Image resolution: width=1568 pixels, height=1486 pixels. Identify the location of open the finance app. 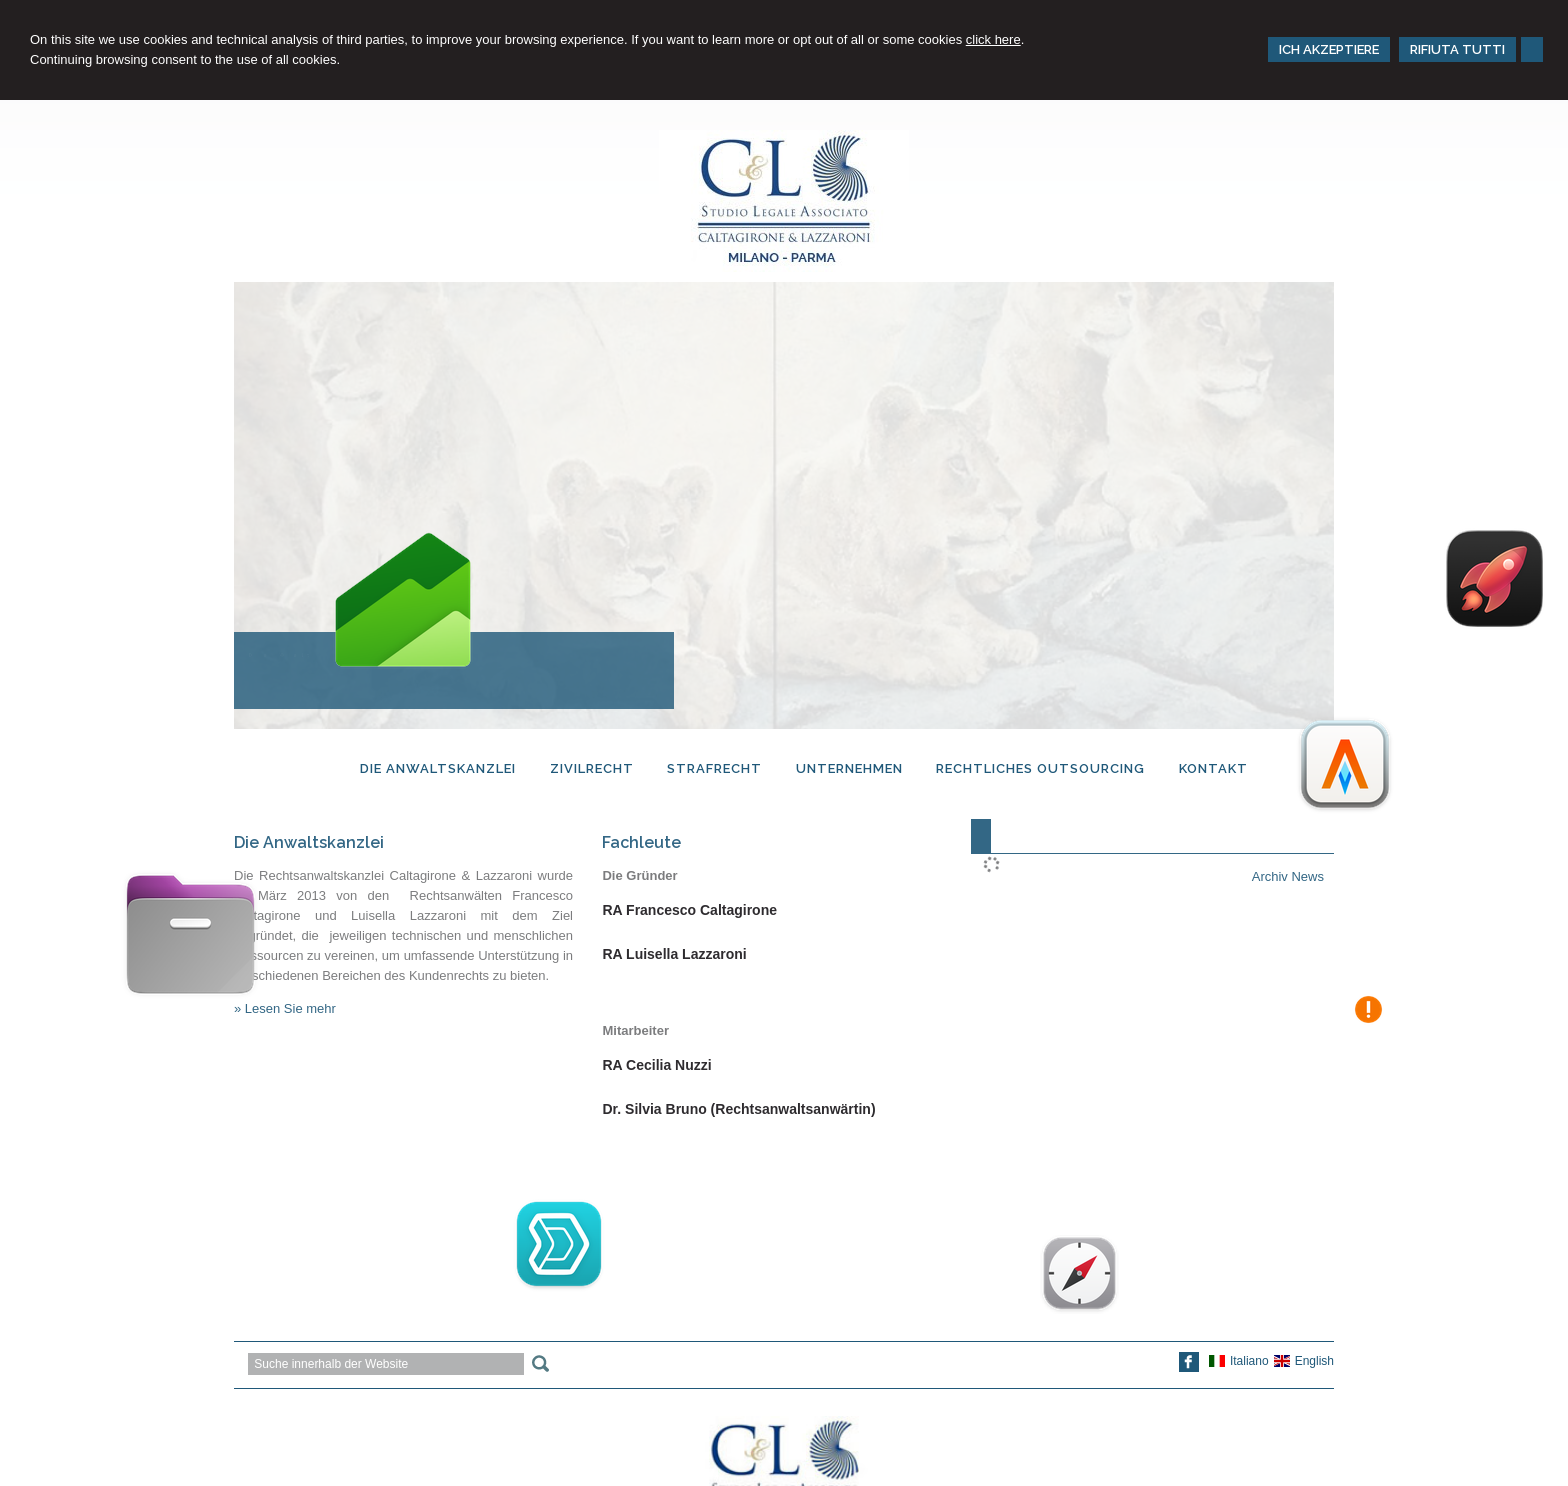
(403, 599).